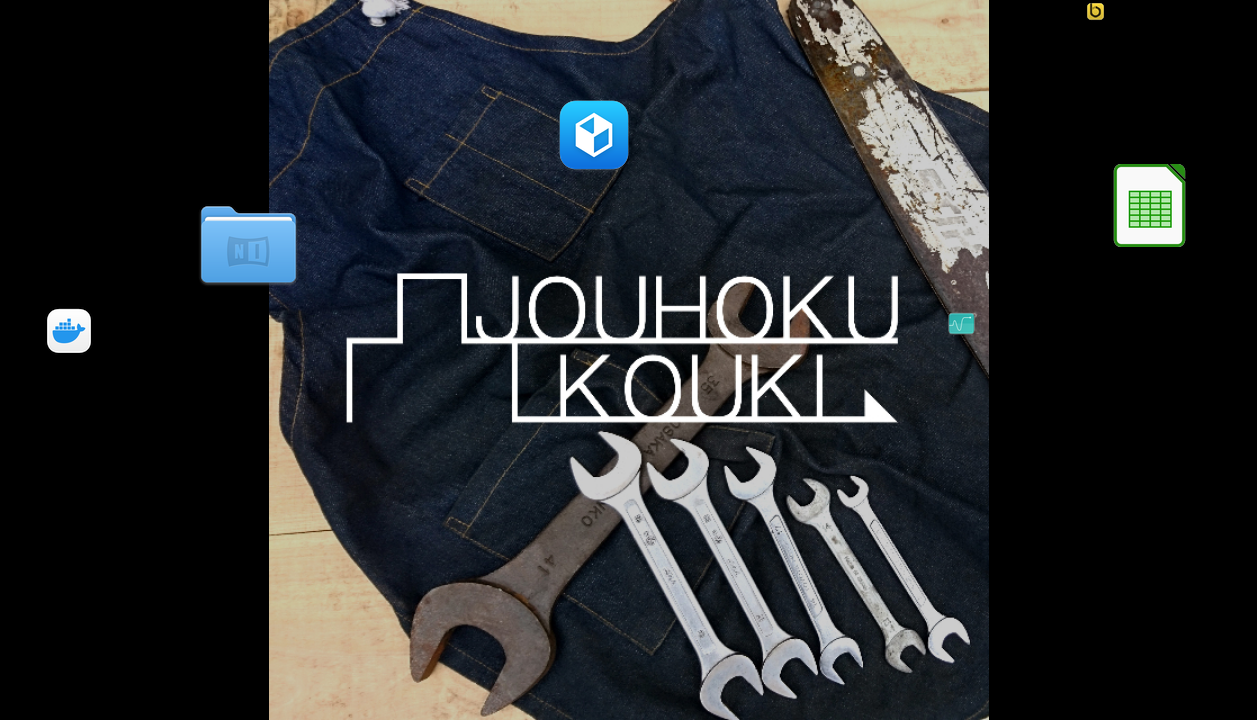 The image size is (1257, 720). I want to click on open a LibreOffice Calc spreadsheet file, so click(1149, 205).